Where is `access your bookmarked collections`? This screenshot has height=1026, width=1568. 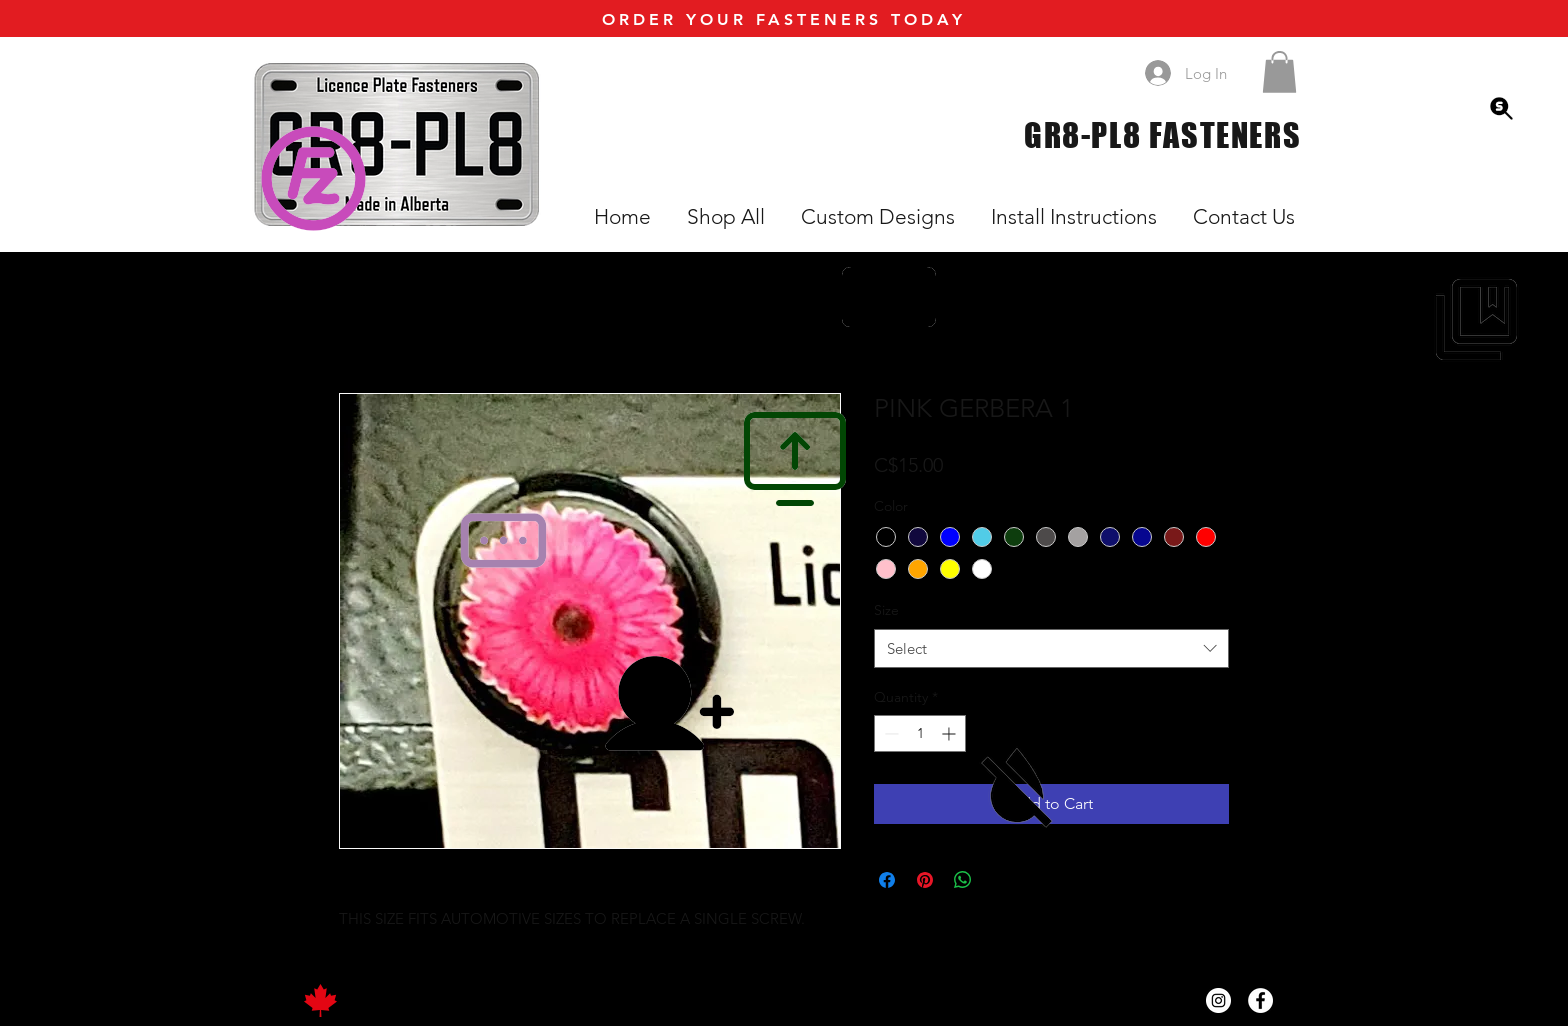 access your bookmarked collections is located at coordinates (1476, 319).